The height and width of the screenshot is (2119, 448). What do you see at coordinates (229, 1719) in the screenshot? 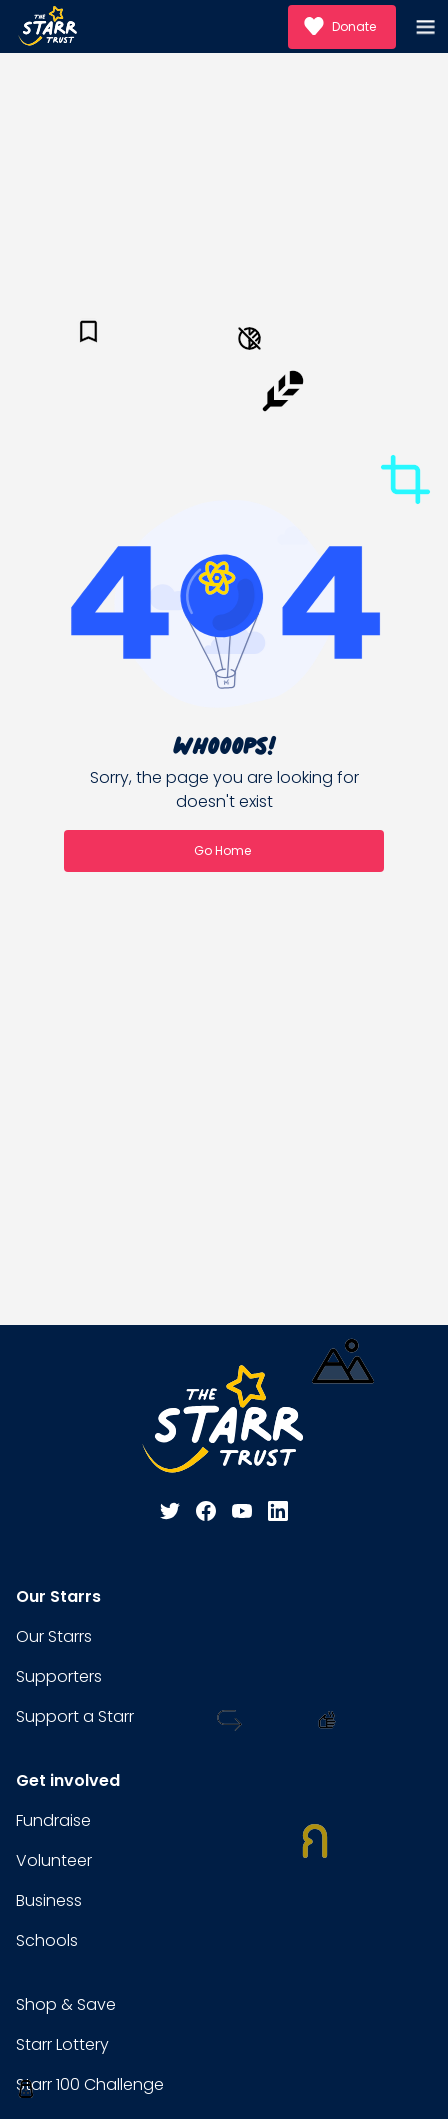
I see `redo or repeat last action` at bounding box center [229, 1719].